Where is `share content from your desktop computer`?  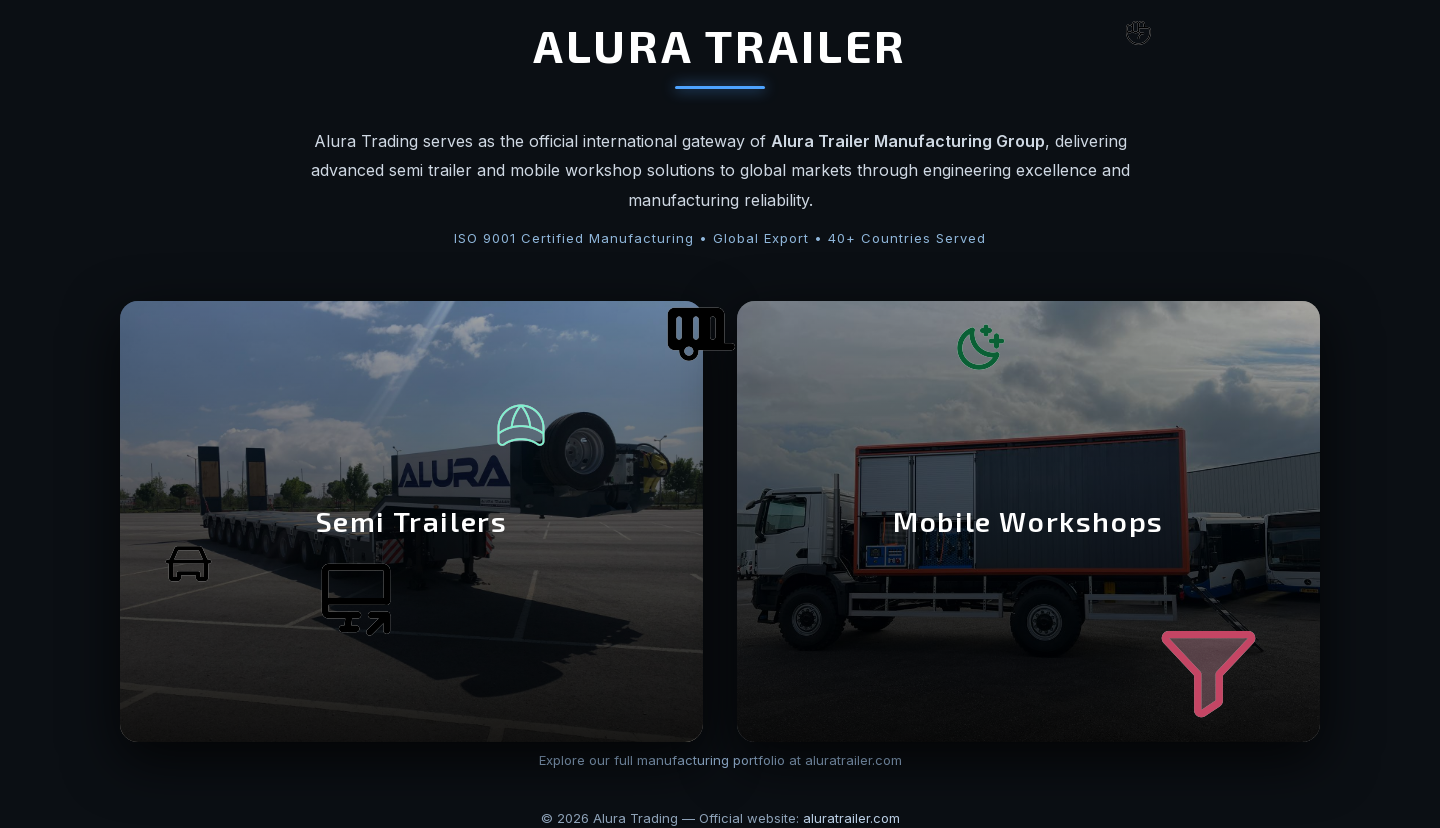
share content from your desktop computer is located at coordinates (356, 598).